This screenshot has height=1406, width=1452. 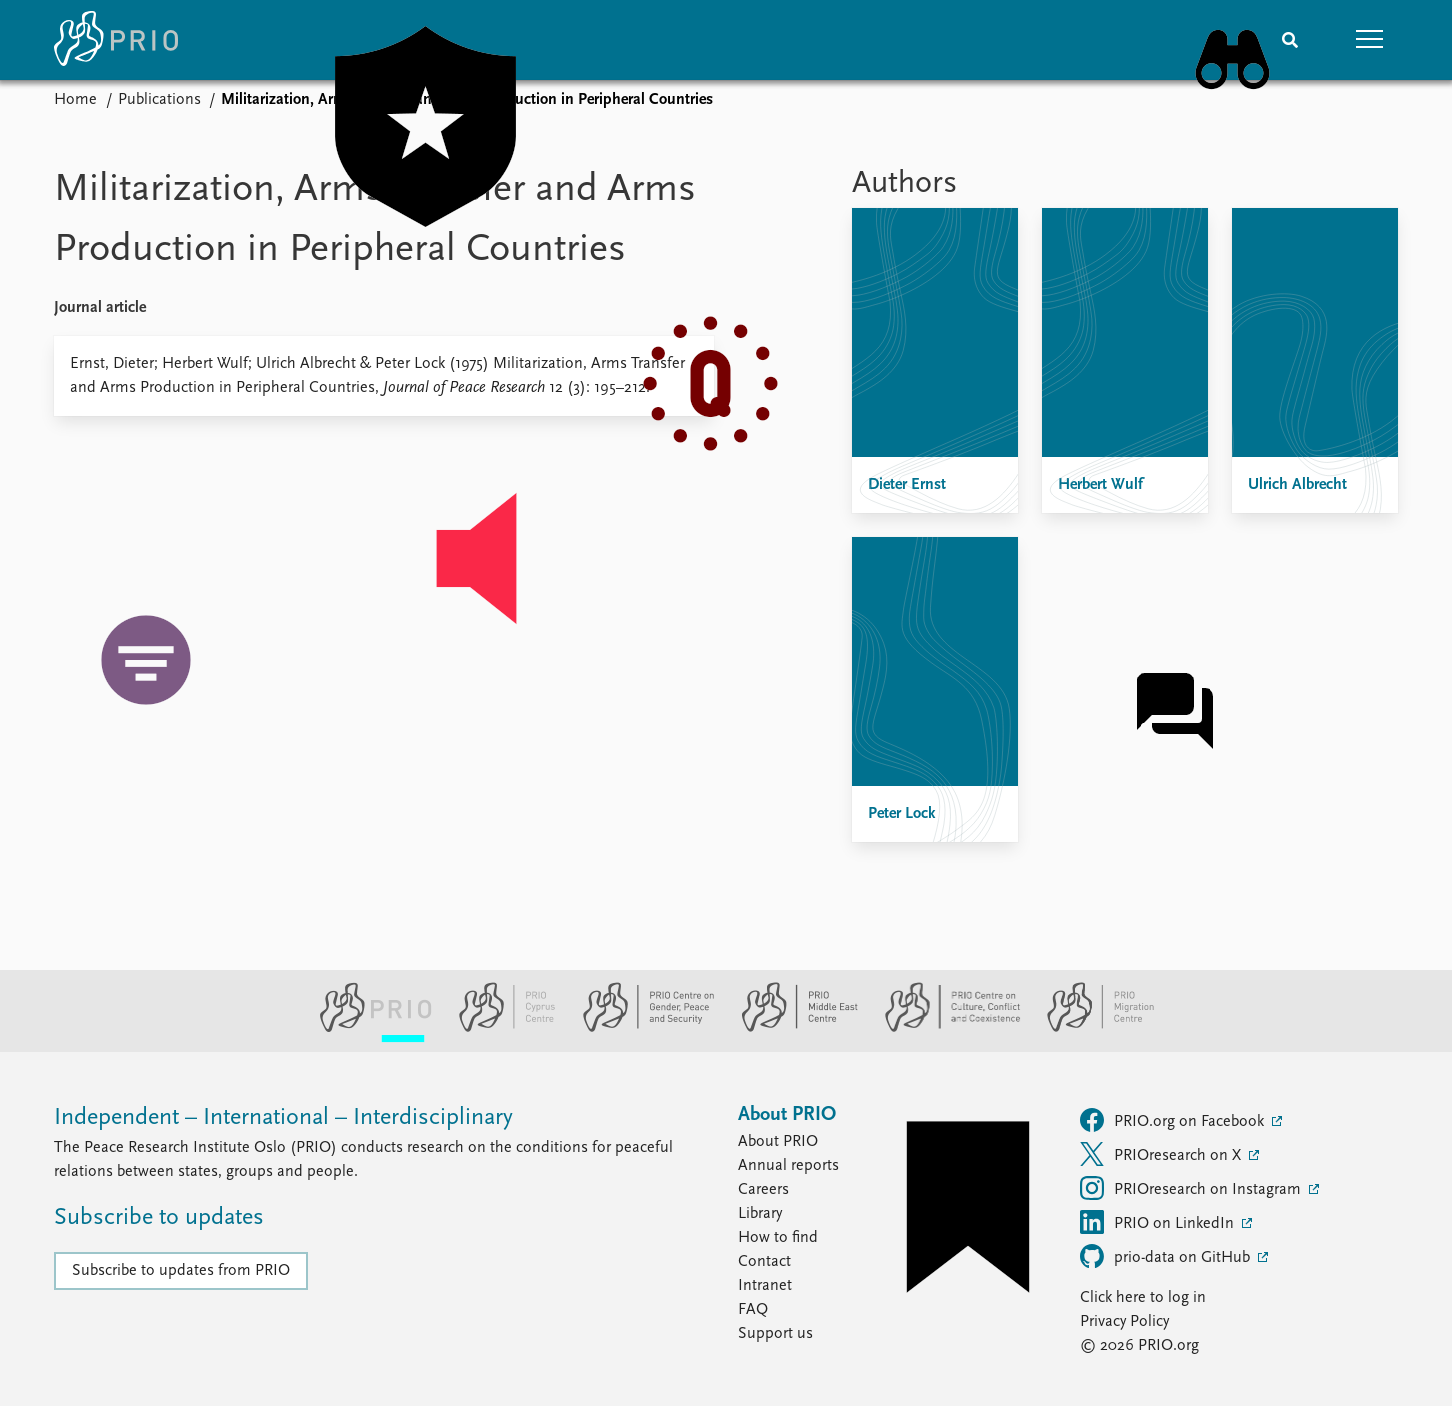 I want to click on open chat or messaging, so click(x=1175, y=711).